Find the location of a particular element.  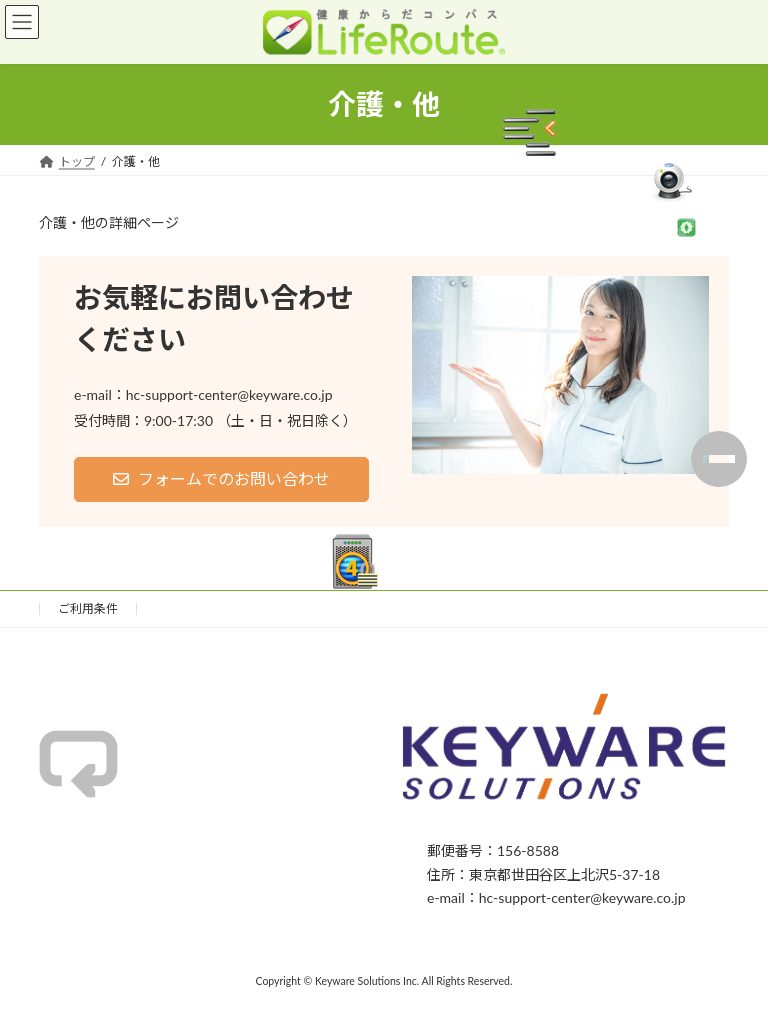

access operating system updates is located at coordinates (686, 227).